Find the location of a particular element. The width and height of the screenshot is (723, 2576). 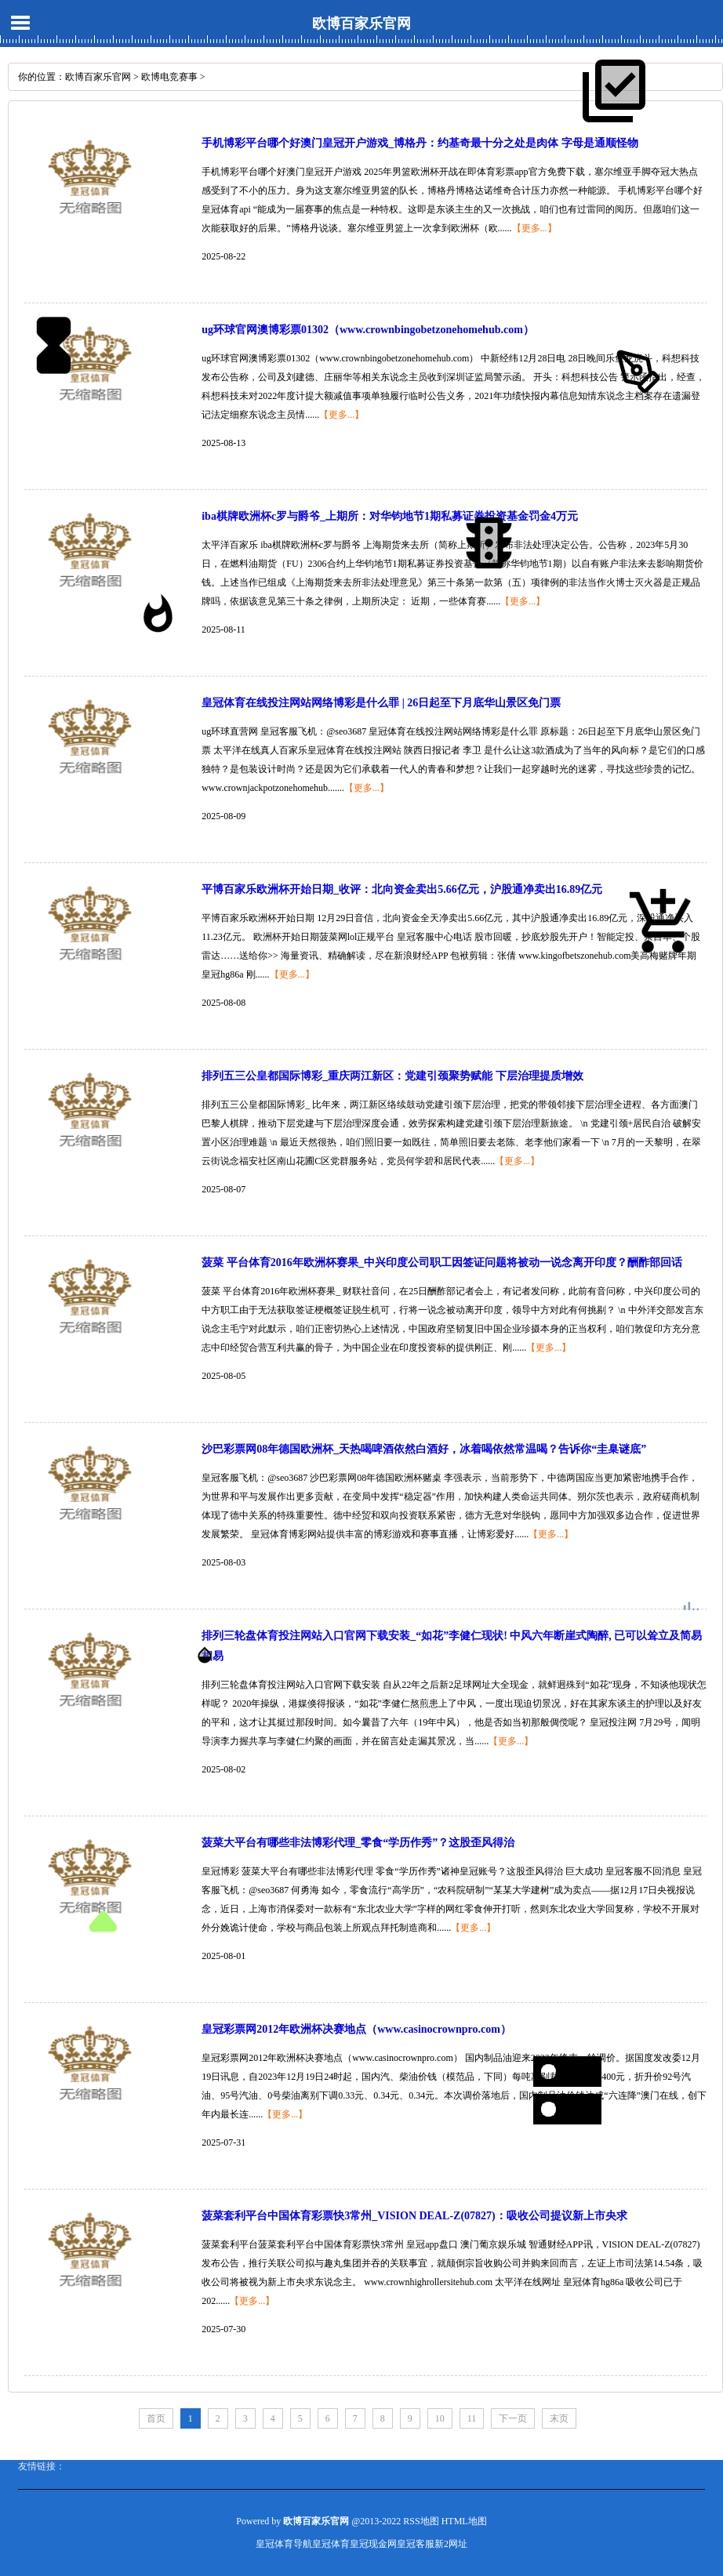

indicates a process is loading or in progress is located at coordinates (53, 345).